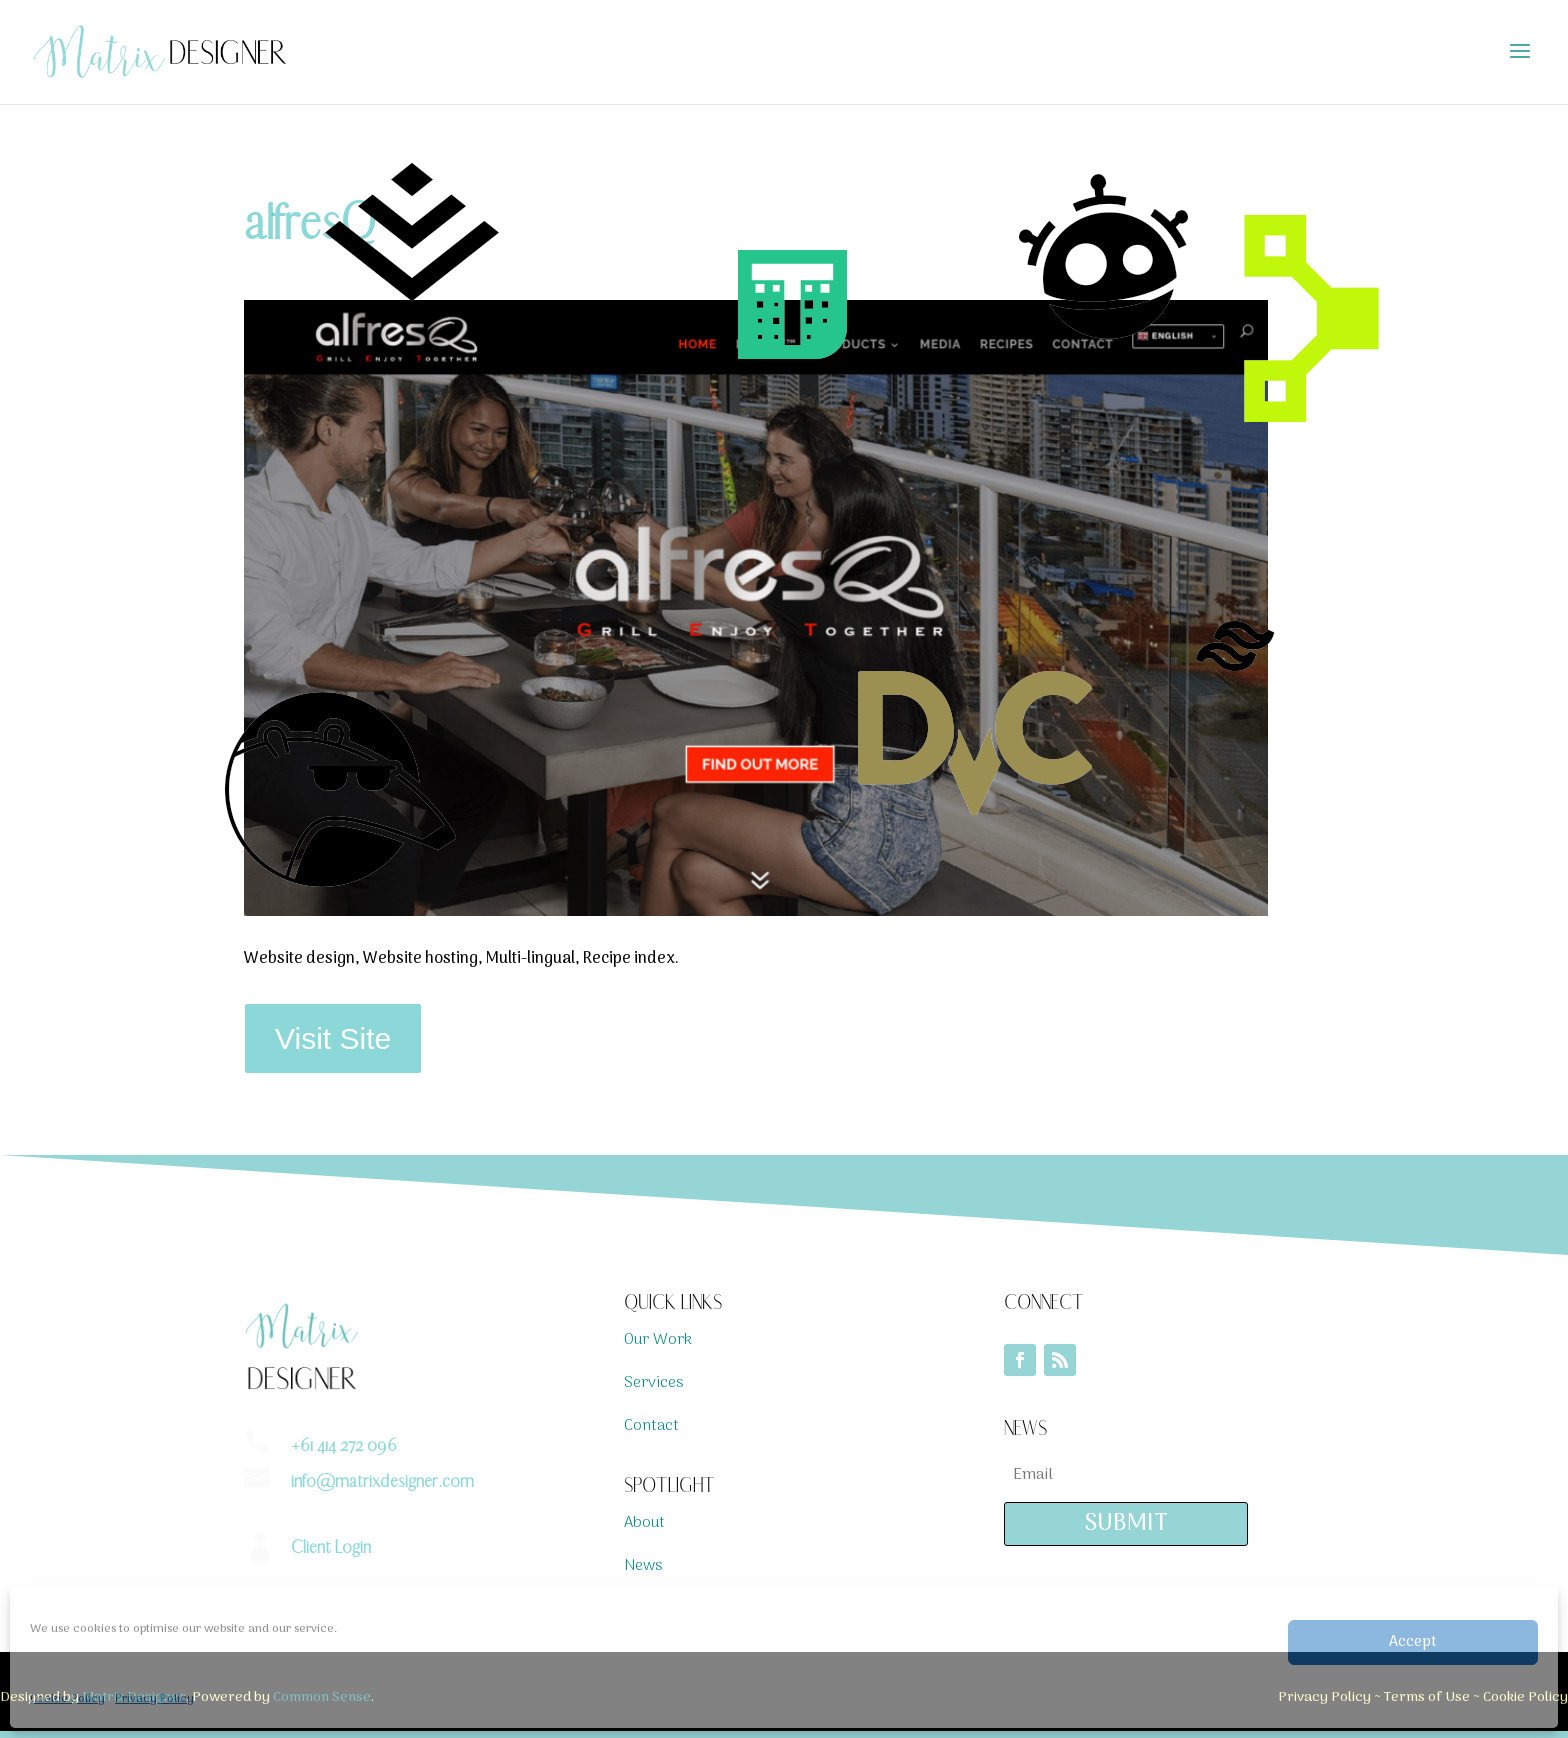  What do you see at coordinates (1311, 318) in the screenshot?
I see `puppet configuration management tool logo` at bounding box center [1311, 318].